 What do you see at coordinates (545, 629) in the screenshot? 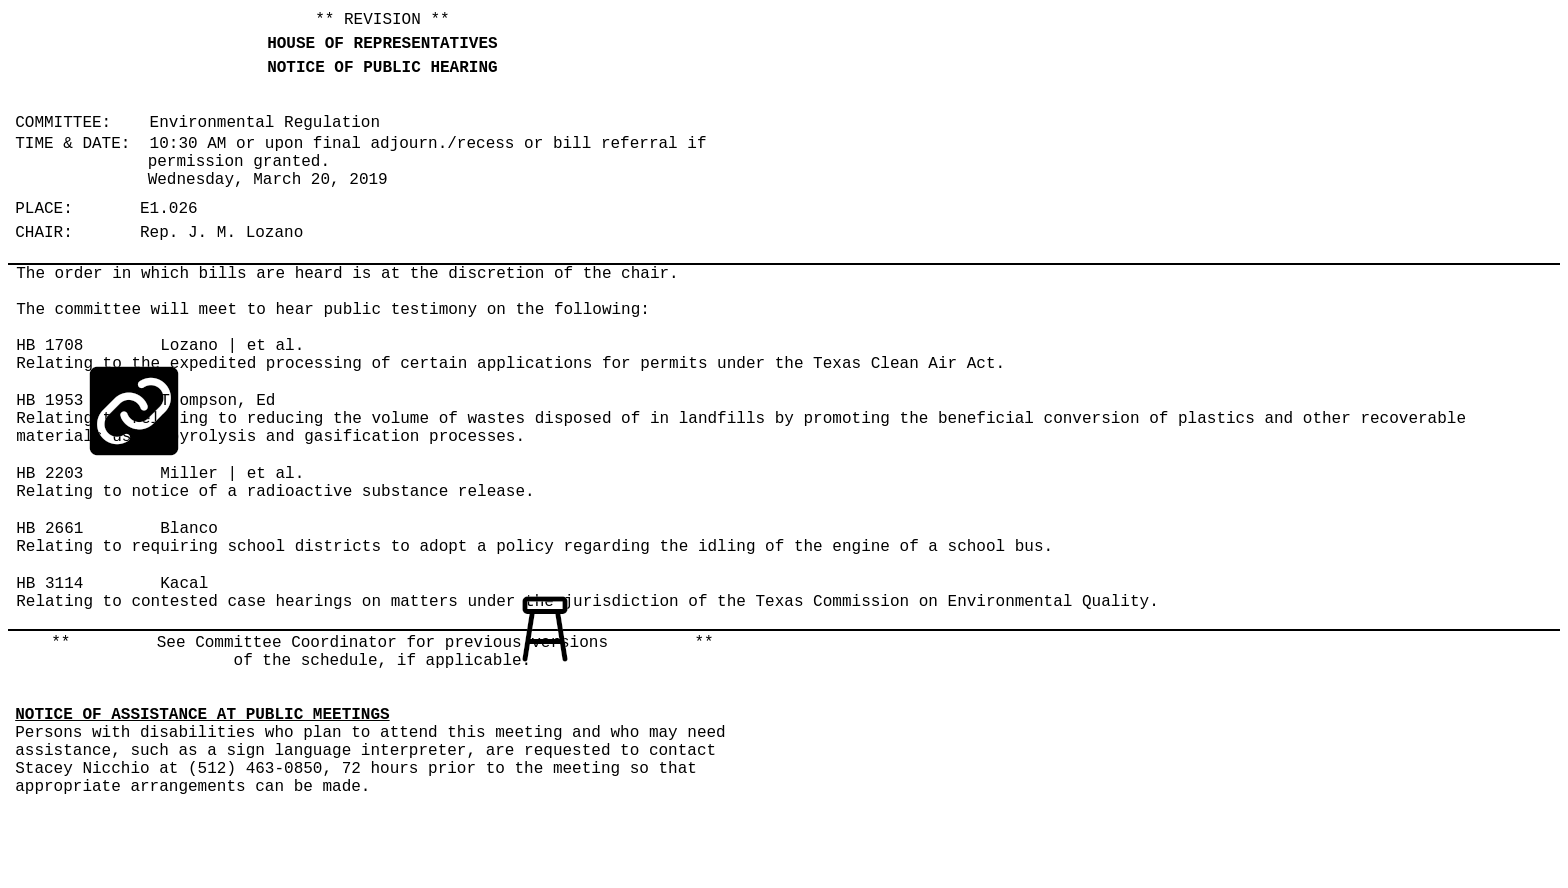
I see `browse furniture or seating options` at bounding box center [545, 629].